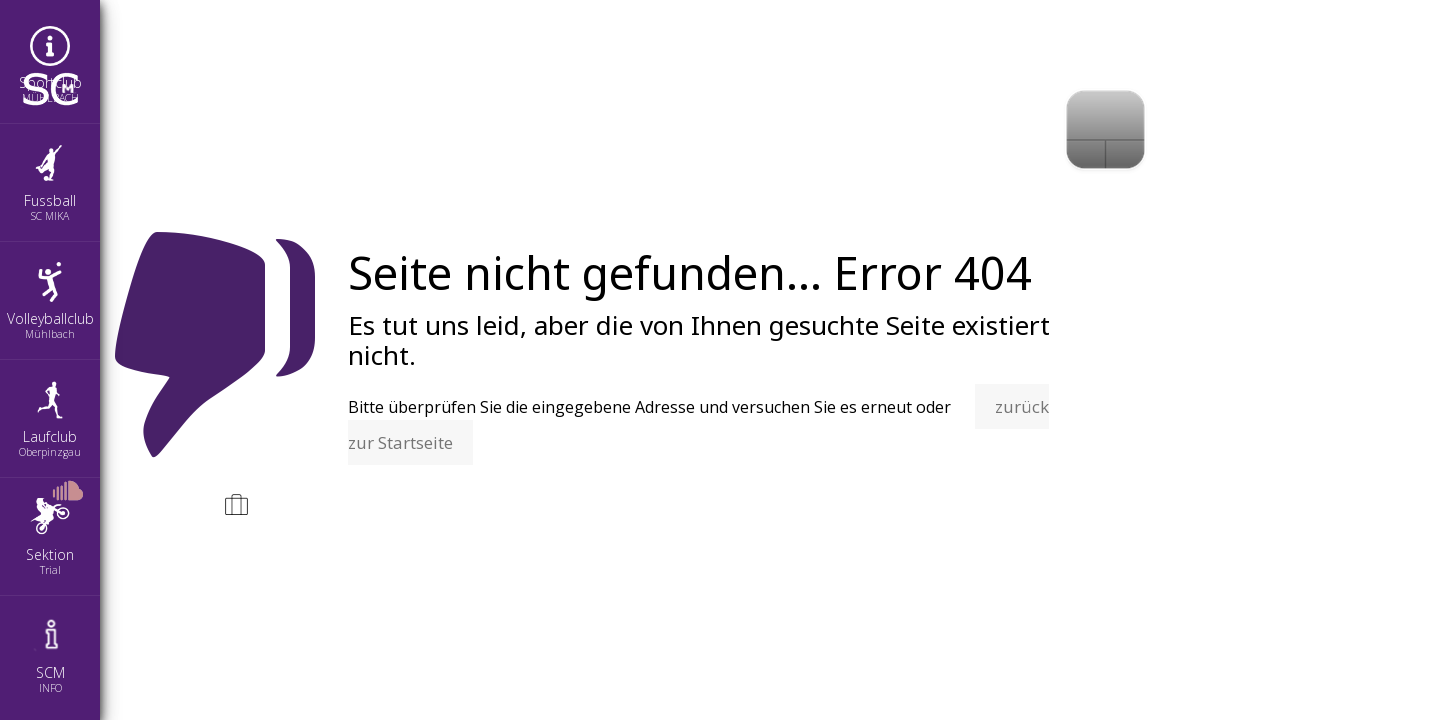 The image size is (1440, 720). What do you see at coordinates (67, 491) in the screenshot?
I see `open soundcloud app` at bounding box center [67, 491].